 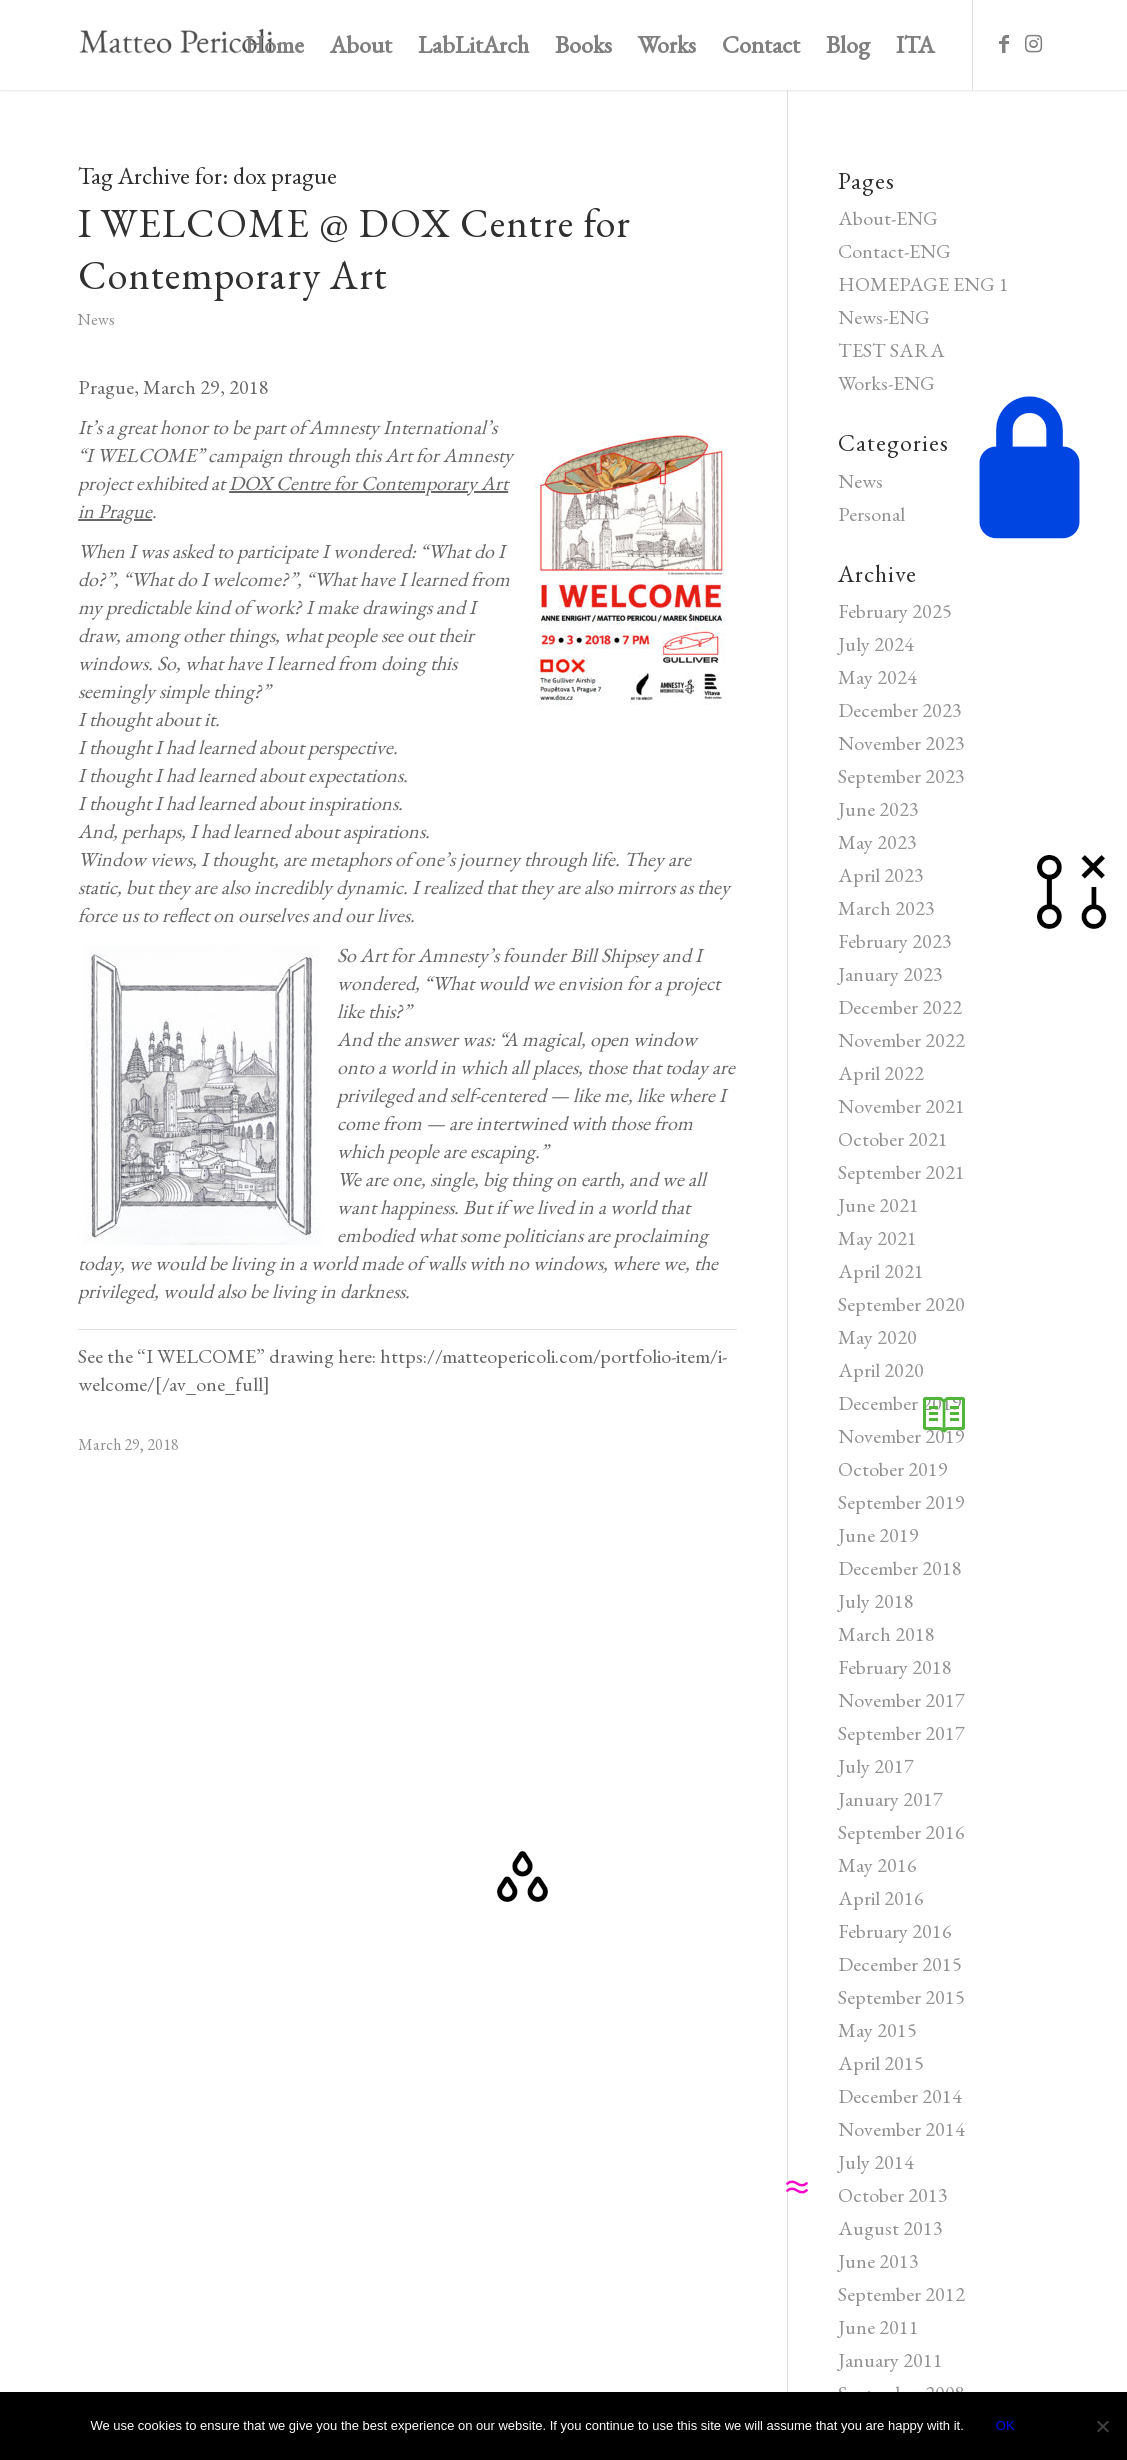 What do you see at coordinates (797, 2187) in the screenshot?
I see `indicates approximate or estimated value` at bounding box center [797, 2187].